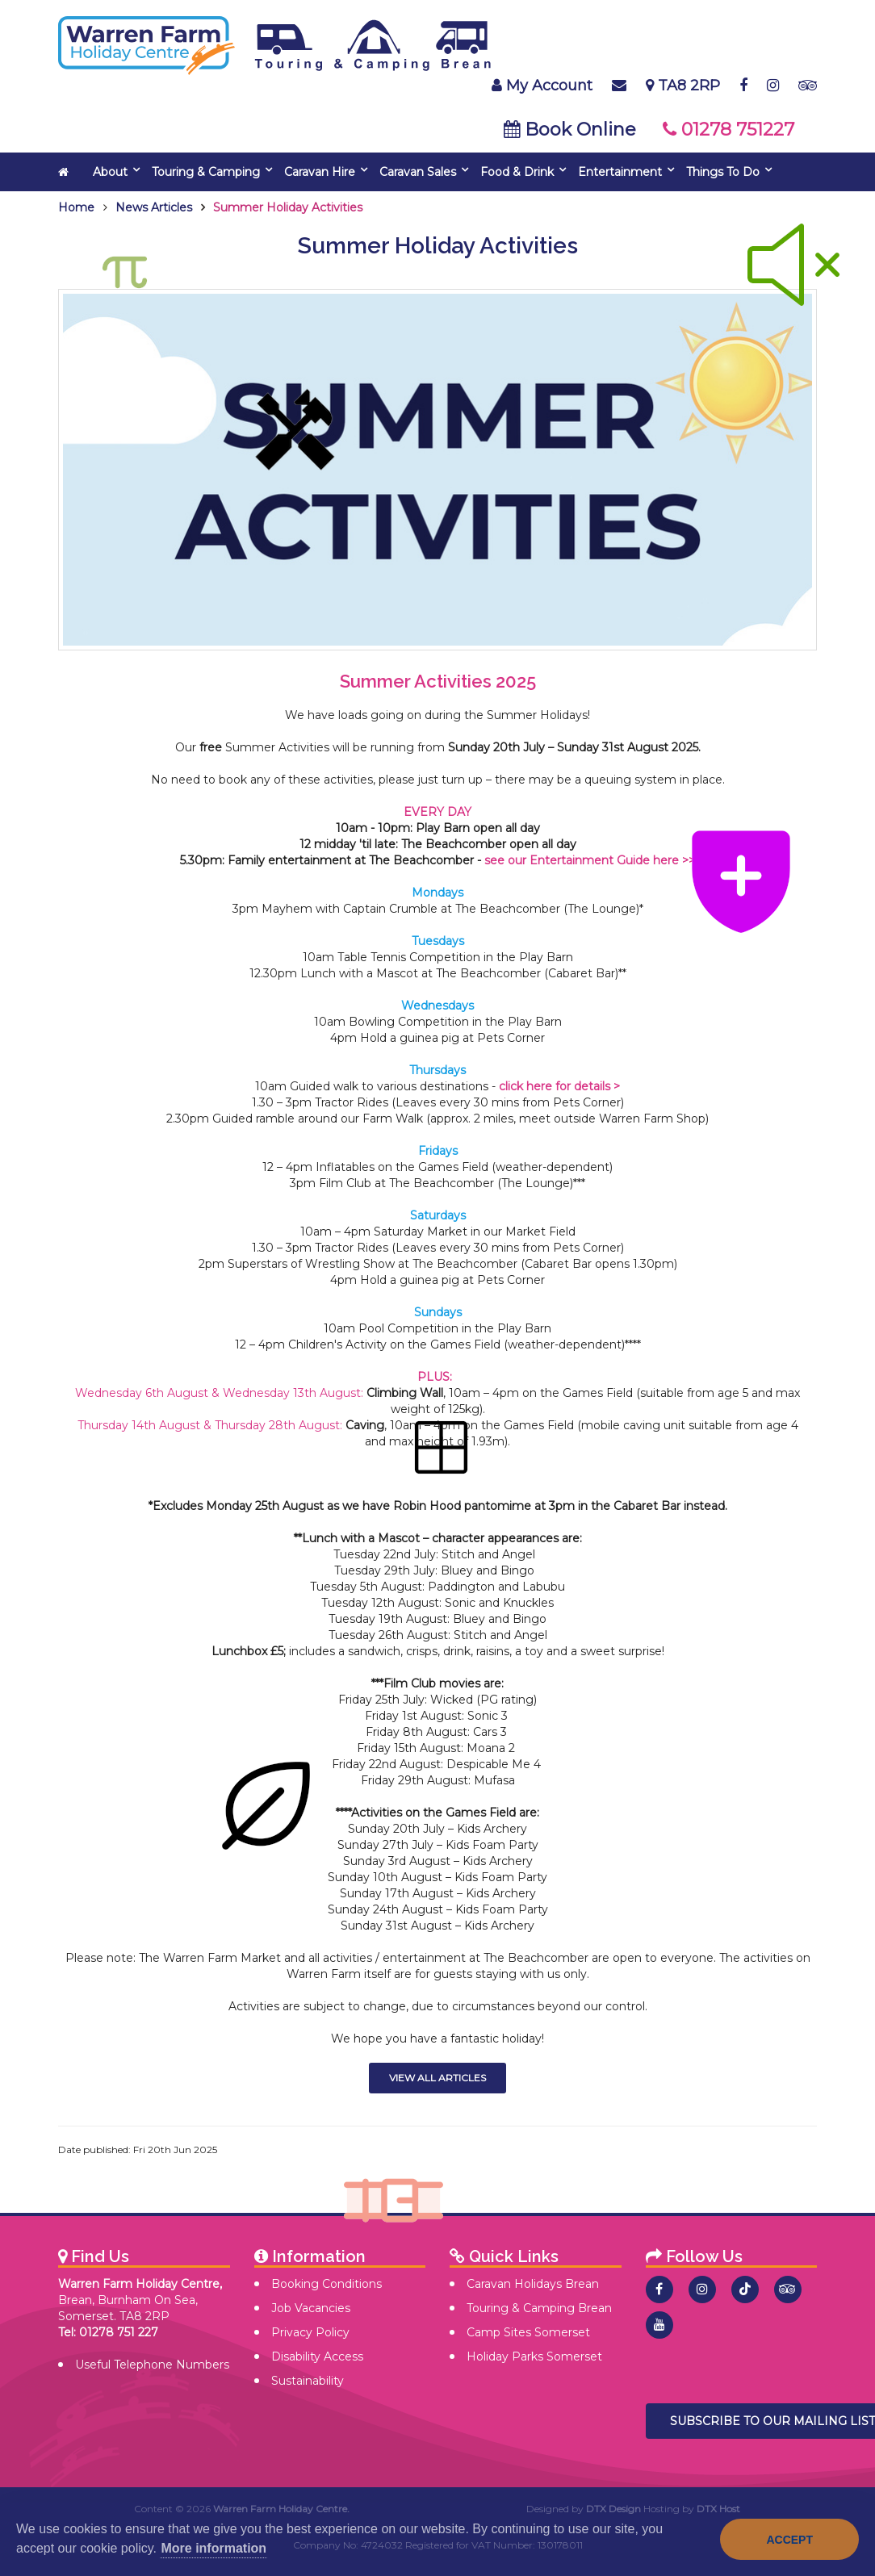  Describe the element at coordinates (741, 876) in the screenshot. I see `add new security protection` at that location.